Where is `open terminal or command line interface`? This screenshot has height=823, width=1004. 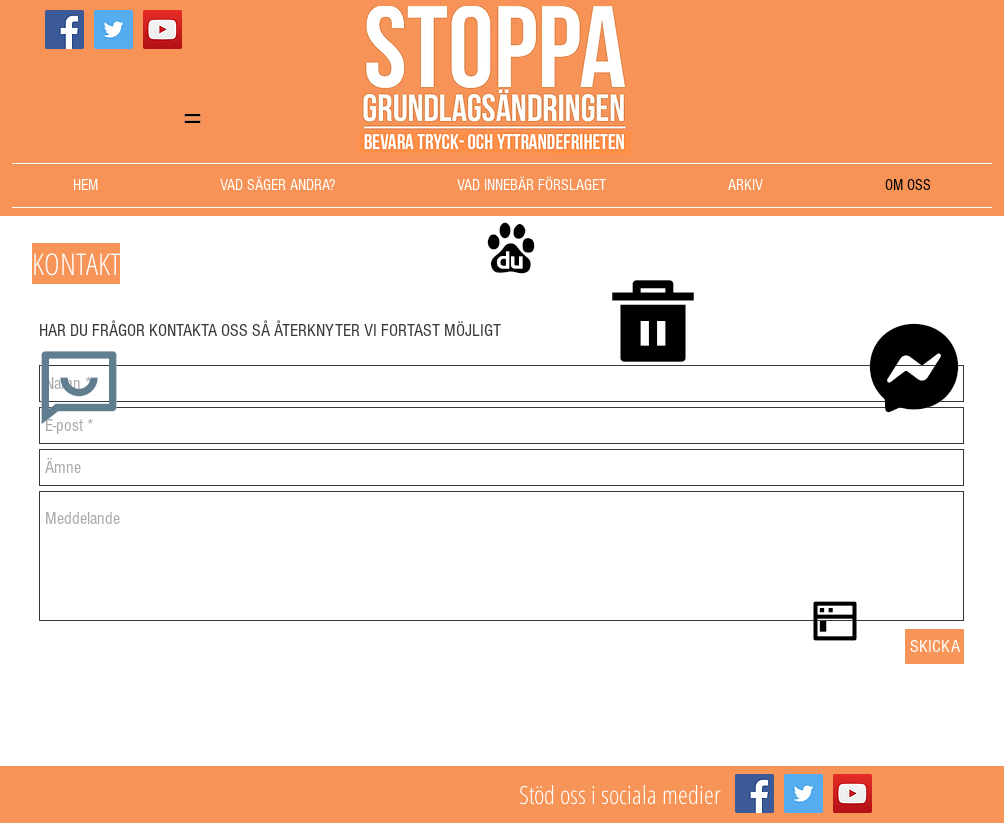
open terminal or command line interface is located at coordinates (835, 621).